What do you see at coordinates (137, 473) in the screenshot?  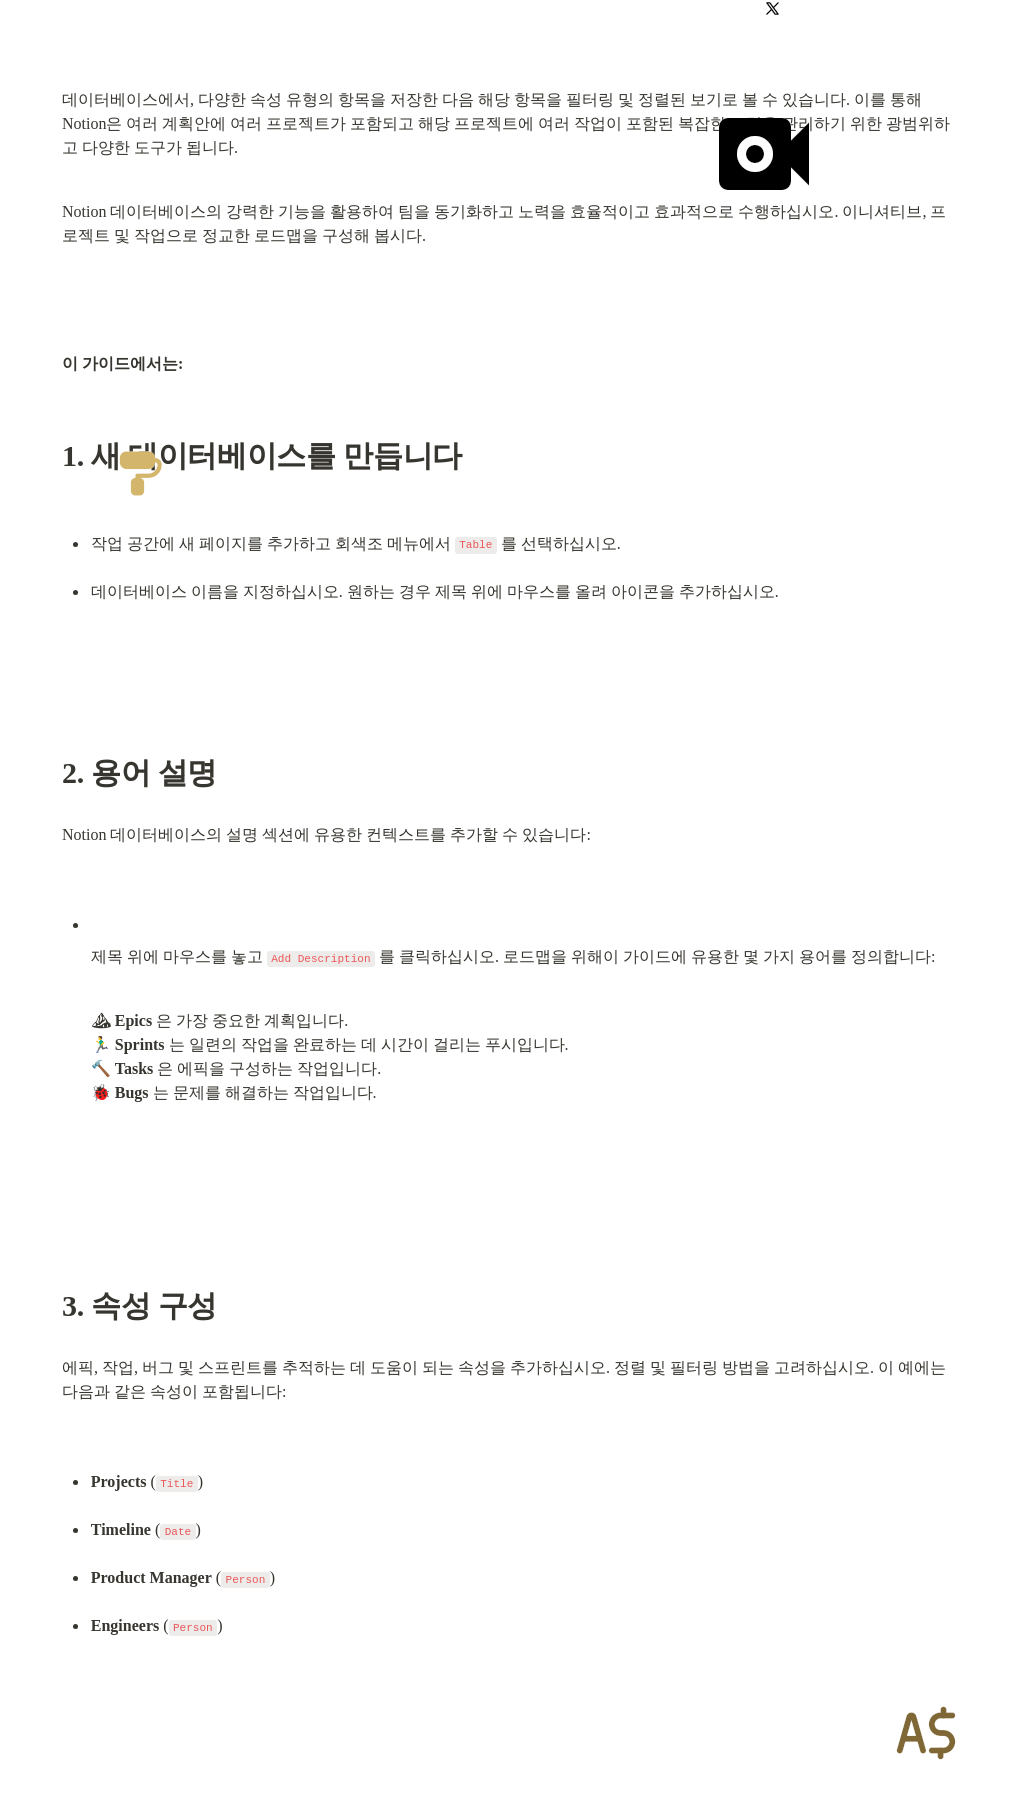 I see `access painting or drawing tools` at bounding box center [137, 473].